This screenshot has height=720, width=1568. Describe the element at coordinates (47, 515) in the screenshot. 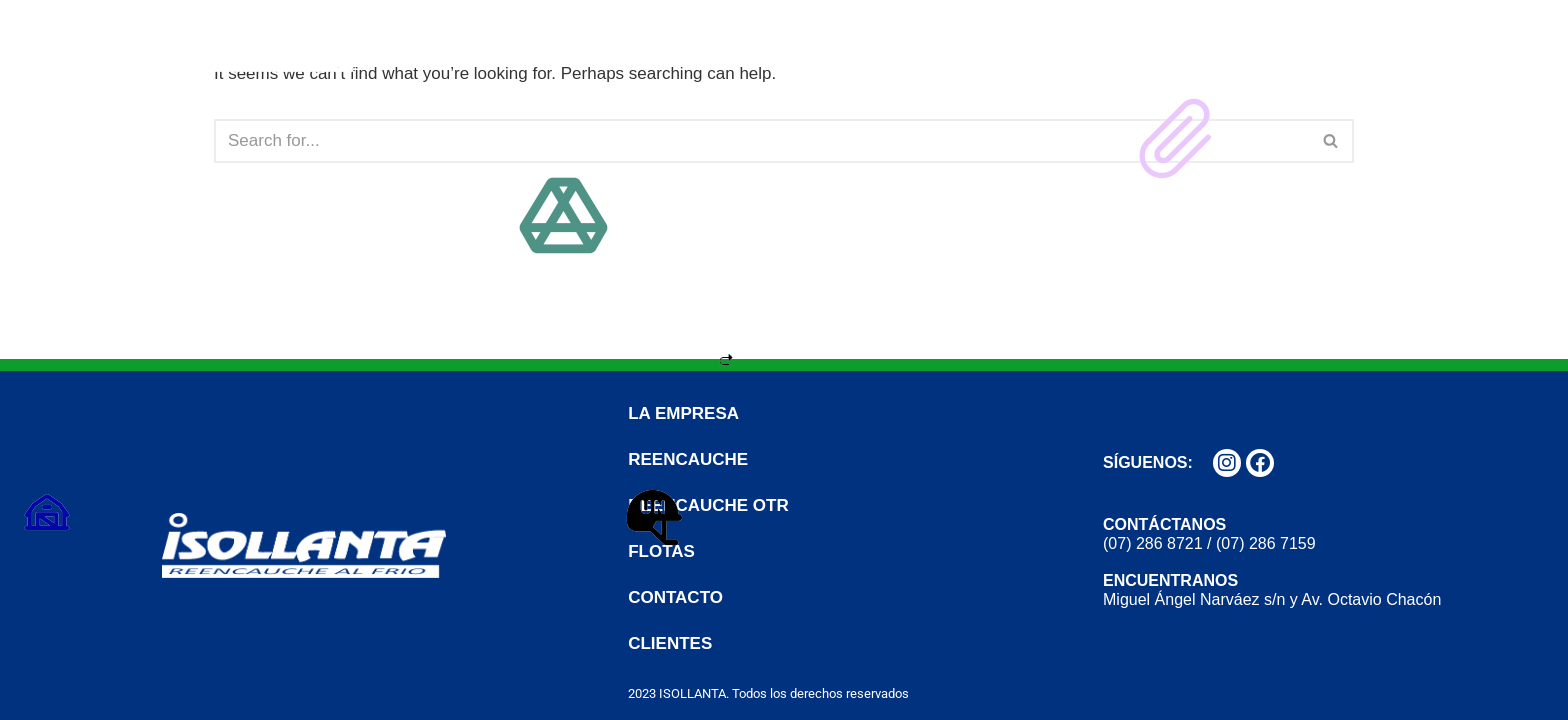

I see `access farm or agricultural settings` at that location.